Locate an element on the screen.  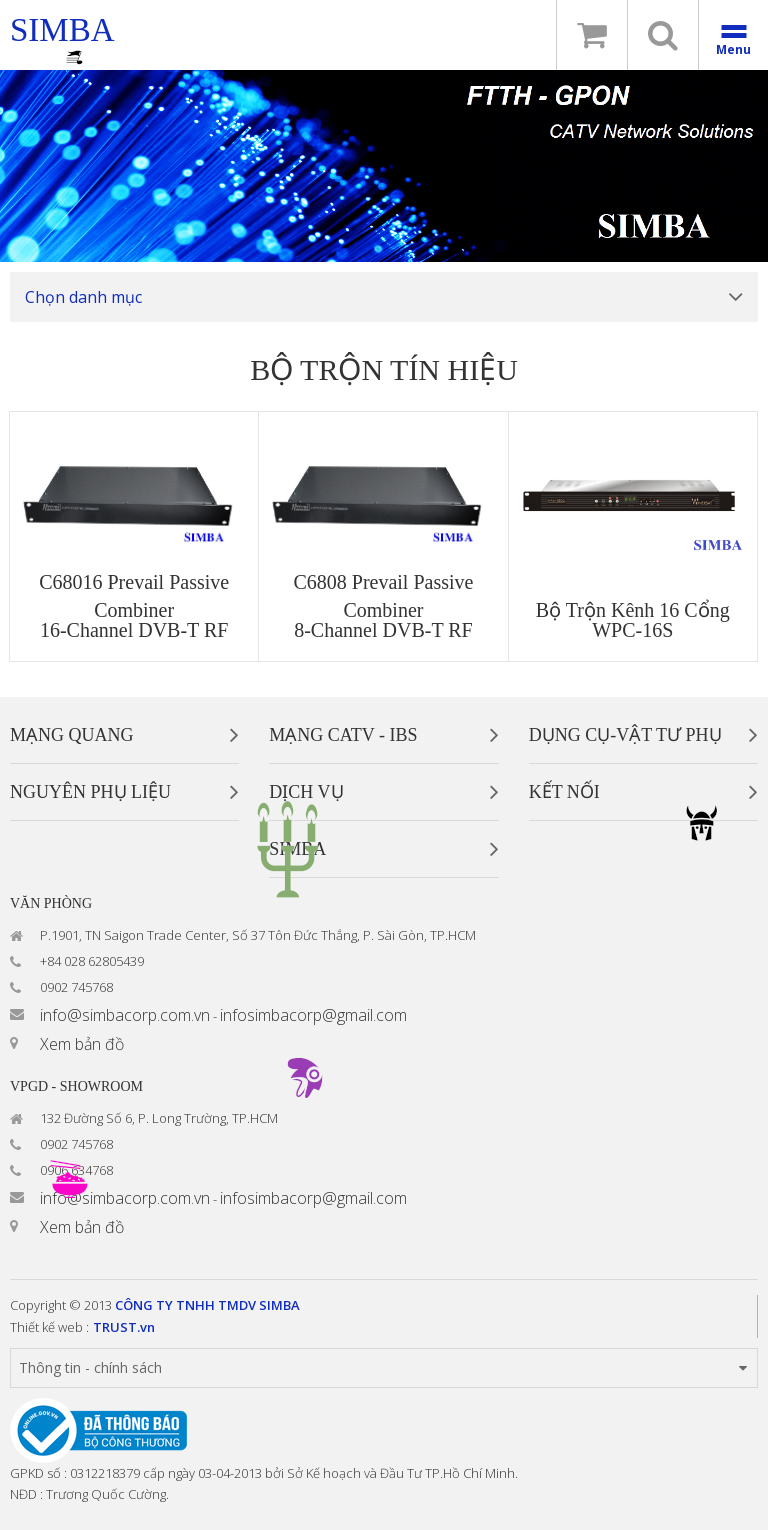
decorative lighting or ambiance setting is located at coordinates (287, 849).